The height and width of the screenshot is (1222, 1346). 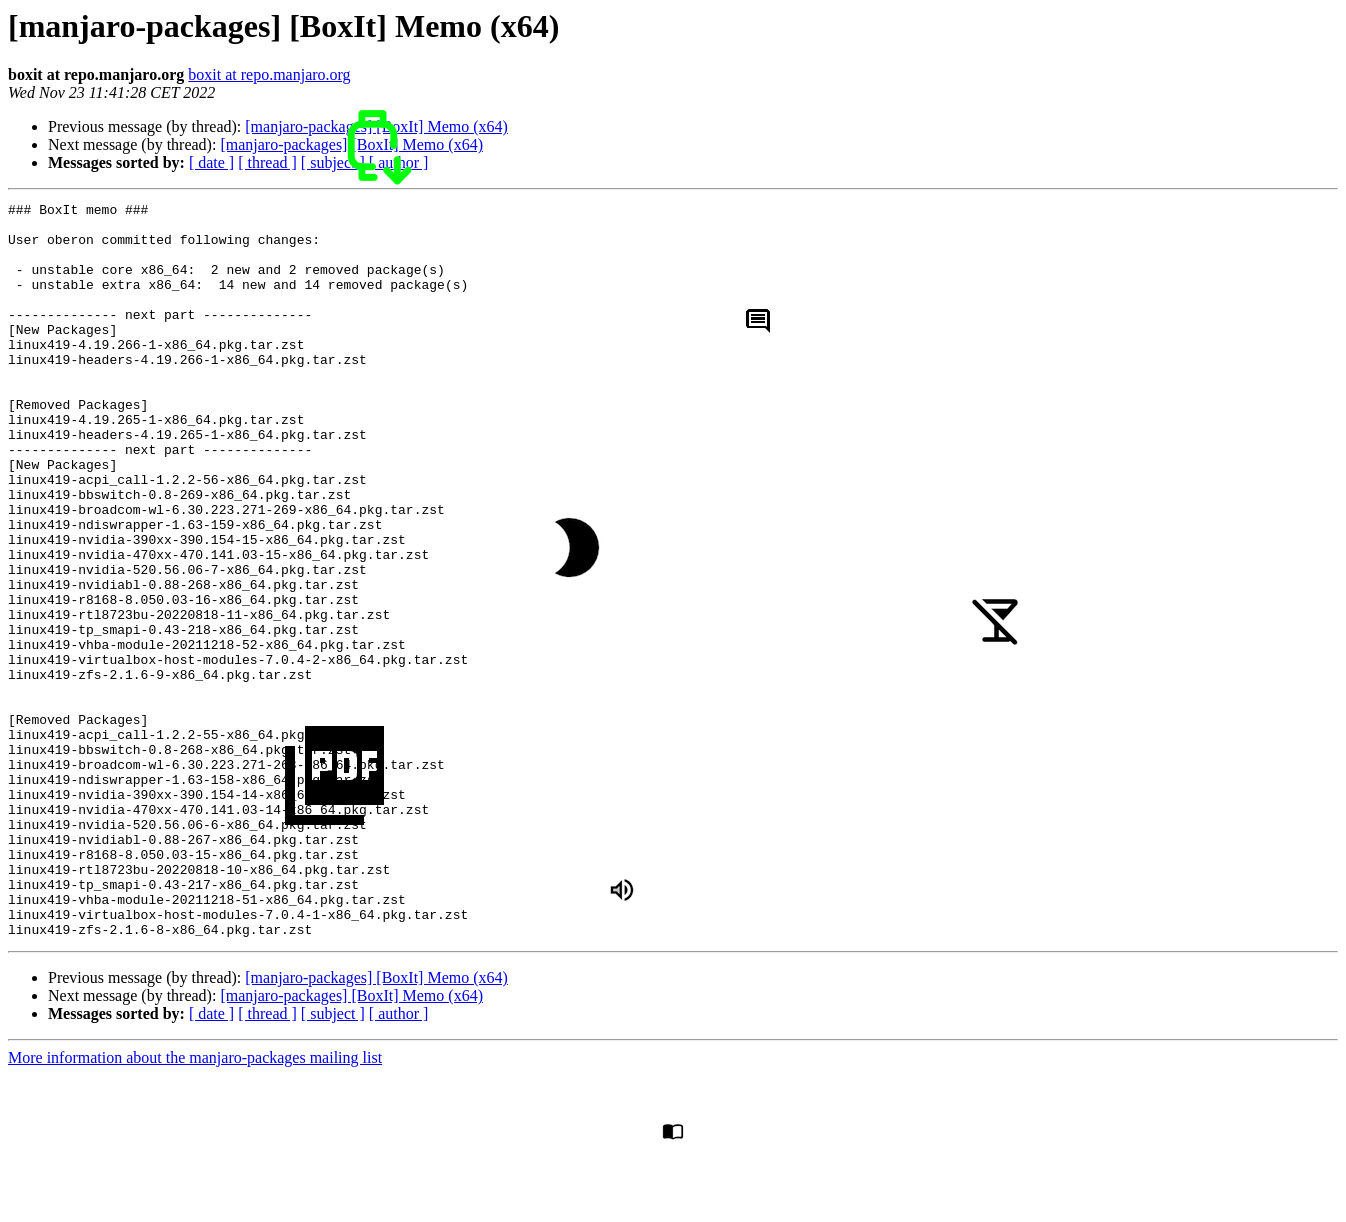 I want to click on download to smartwatch, so click(x=372, y=145).